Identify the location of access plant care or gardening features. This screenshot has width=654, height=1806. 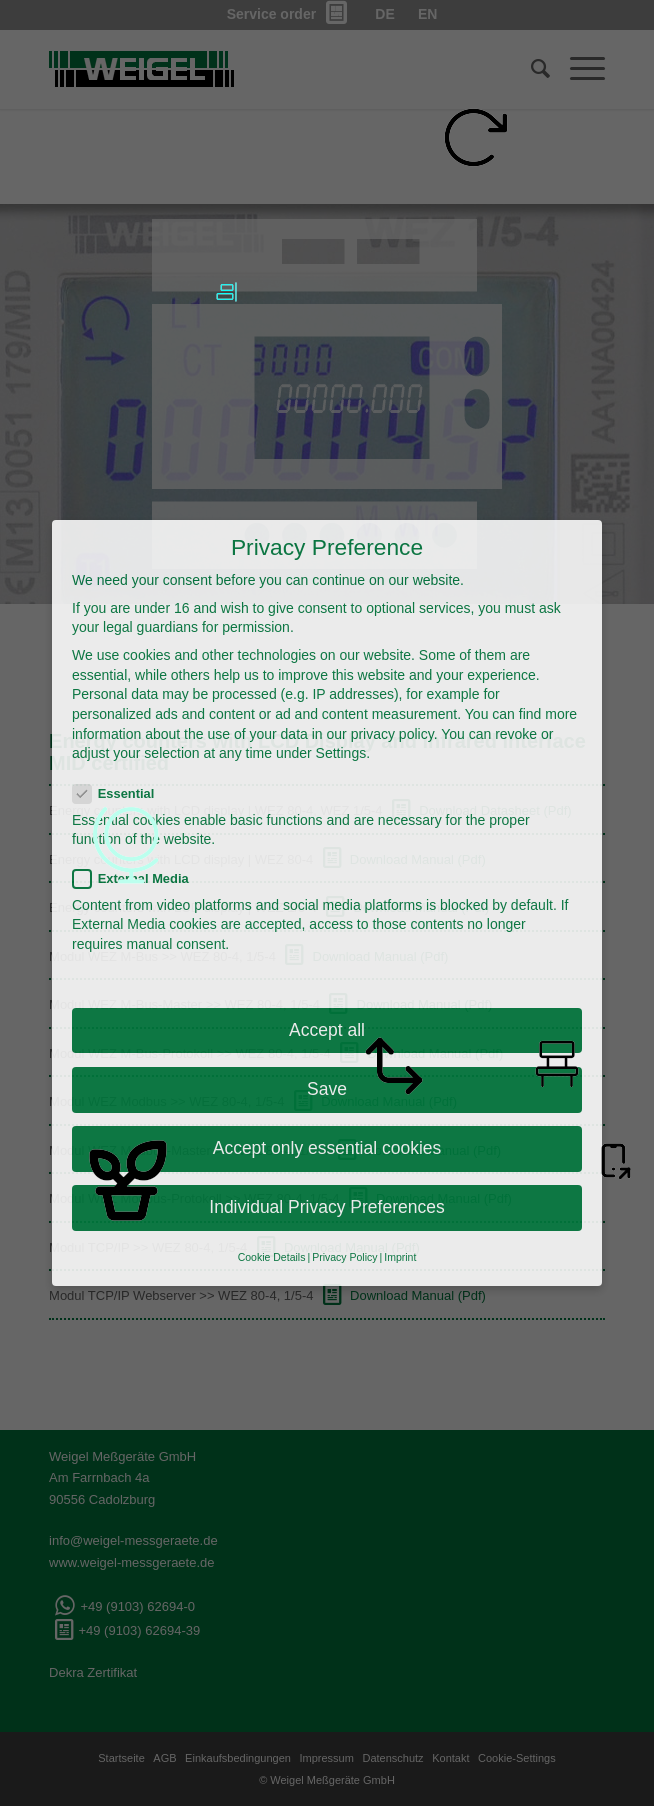
(126, 1180).